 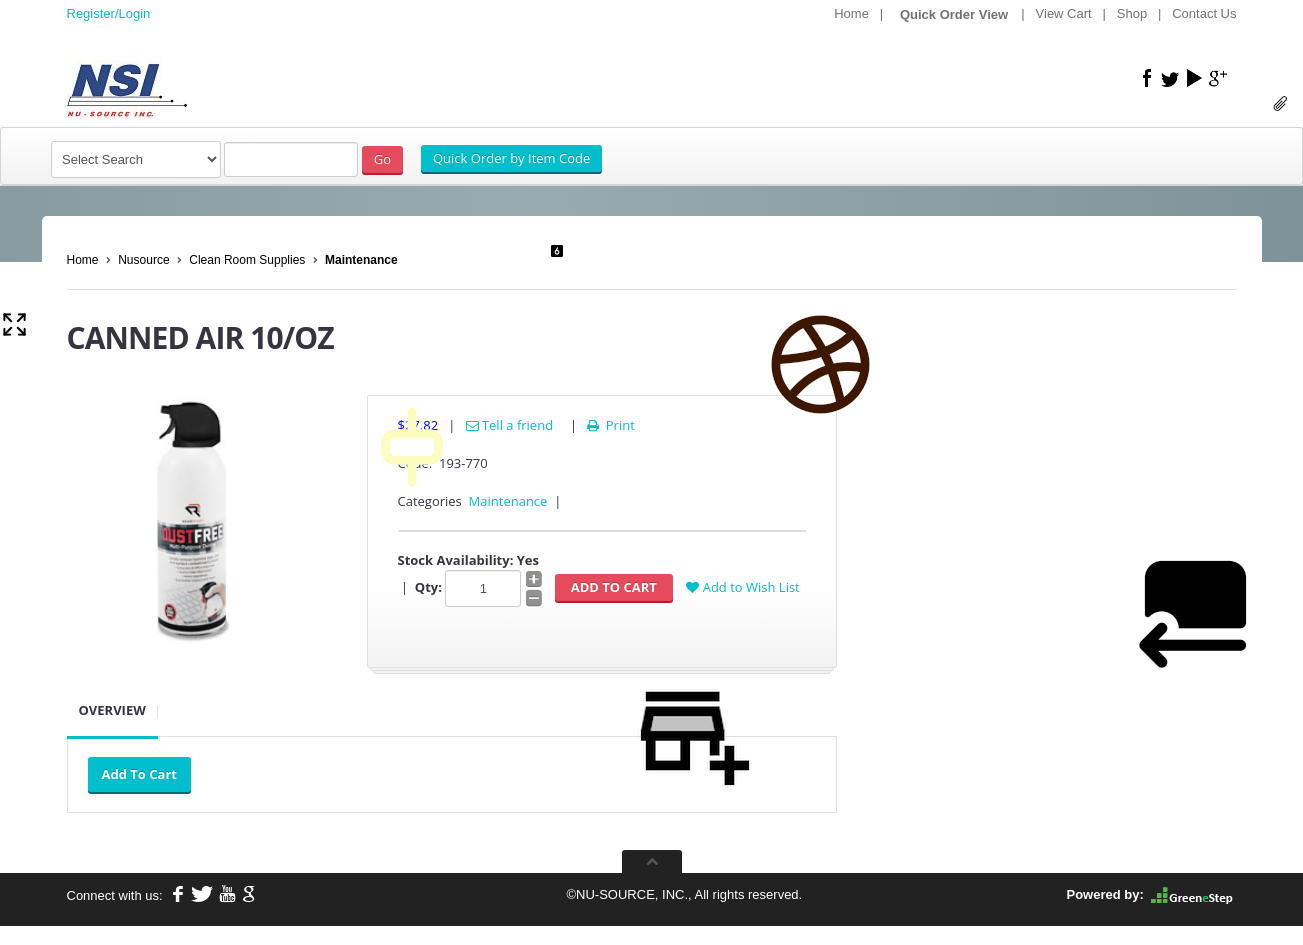 I want to click on align selected elements to center, so click(x=412, y=447).